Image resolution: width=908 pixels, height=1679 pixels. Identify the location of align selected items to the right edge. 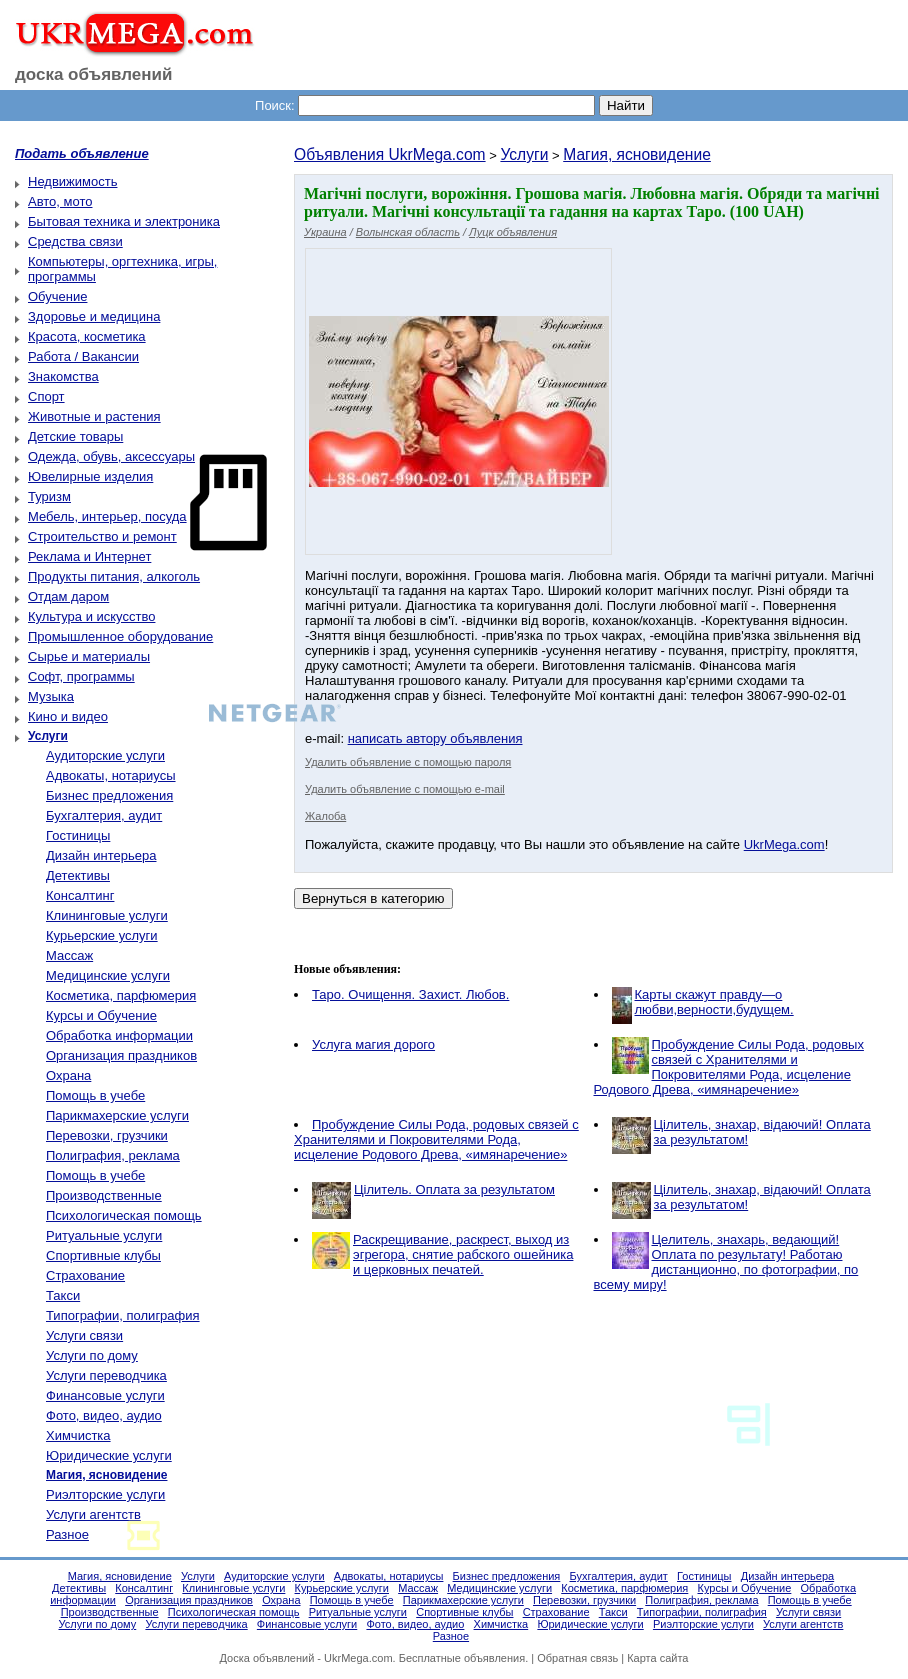
(748, 1424).